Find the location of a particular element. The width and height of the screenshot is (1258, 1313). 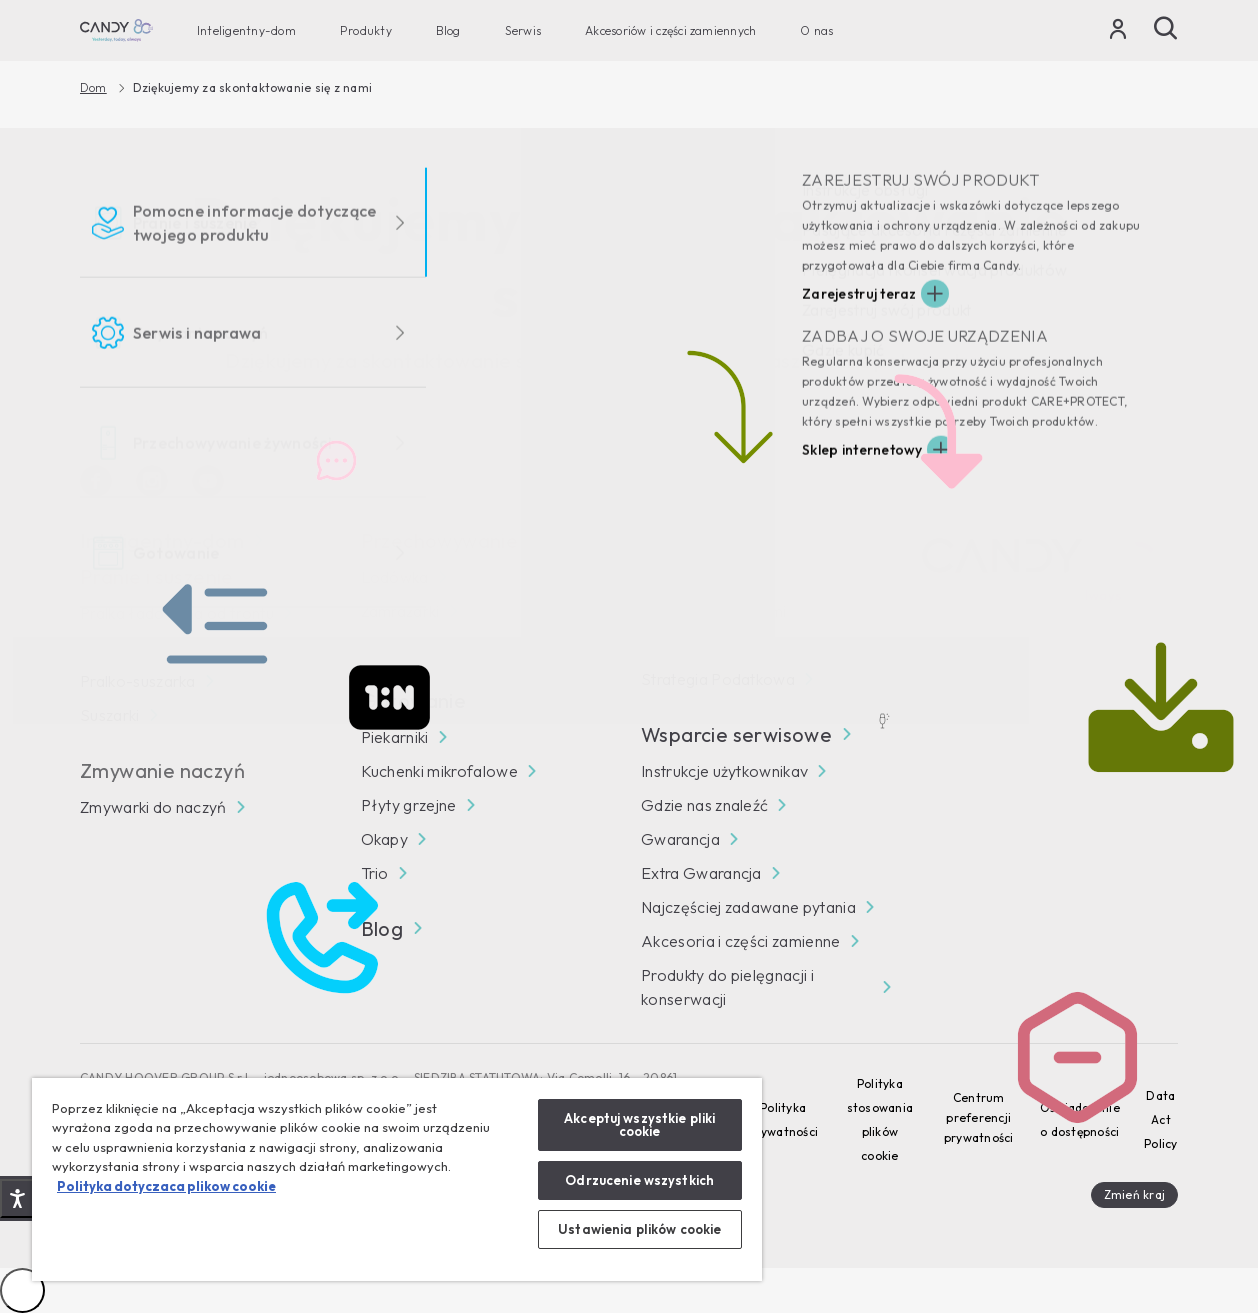

navigate to the next item below is located at coordinates (938, 431).